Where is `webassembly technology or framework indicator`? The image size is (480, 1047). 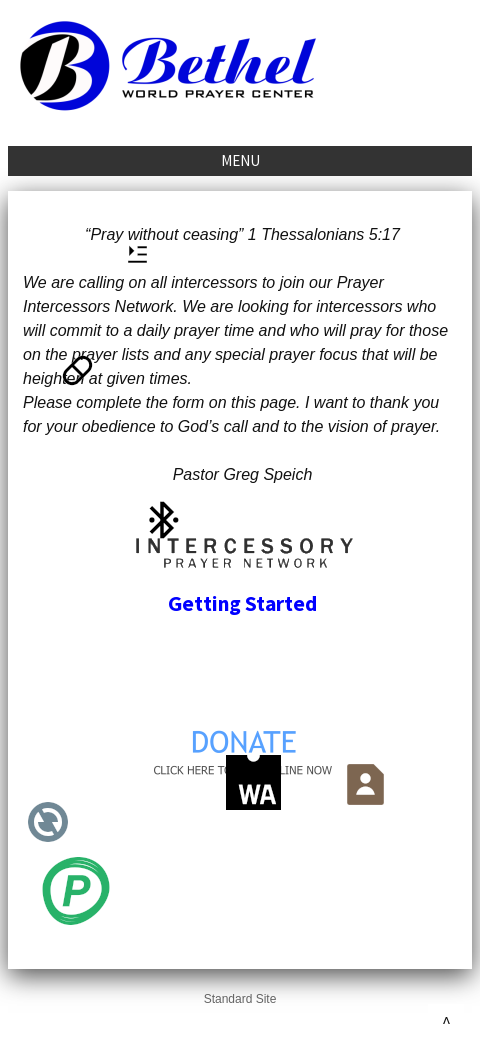
webassembly technology or framework indicator is located at coordinates (253, 782).